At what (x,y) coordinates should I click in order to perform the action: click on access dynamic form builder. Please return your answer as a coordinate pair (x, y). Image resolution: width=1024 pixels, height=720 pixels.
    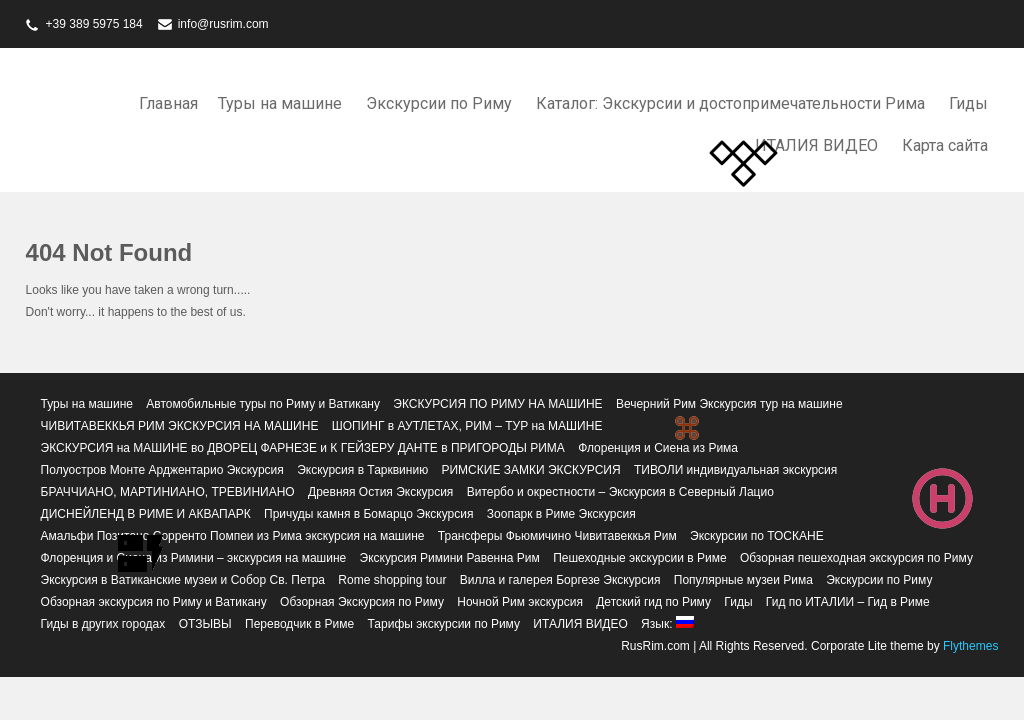
    Looking at the image, I should click on (140, 553).